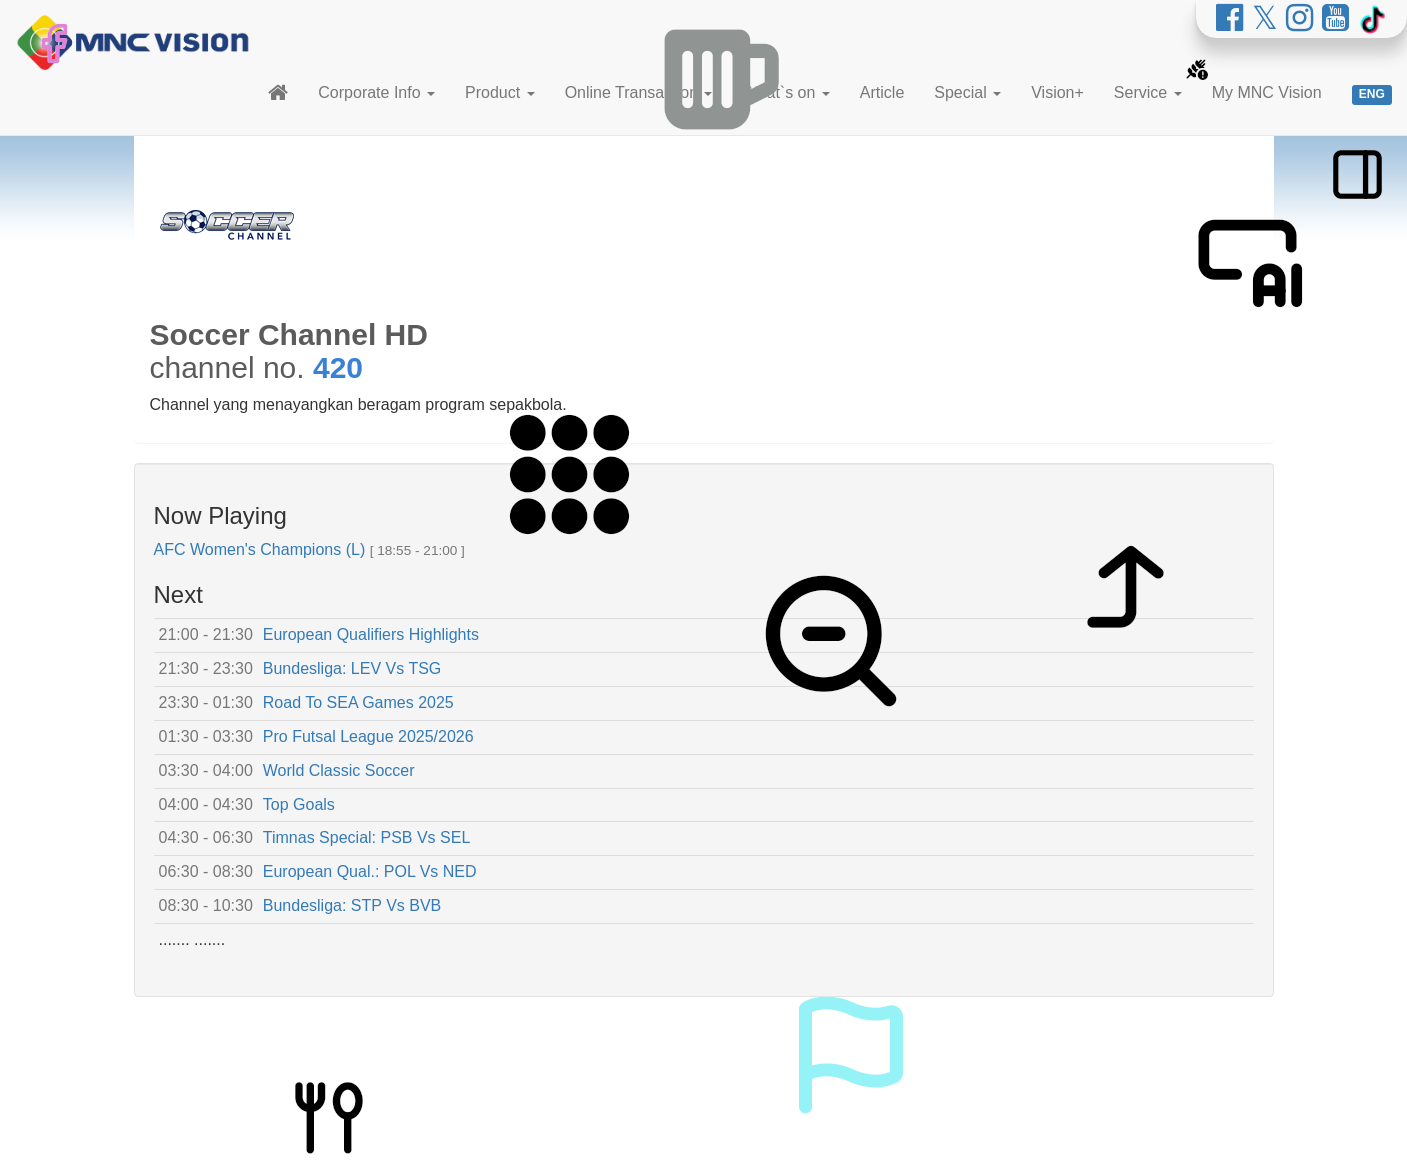  I want to click on open the dial pad or number input, so click(569, 474).